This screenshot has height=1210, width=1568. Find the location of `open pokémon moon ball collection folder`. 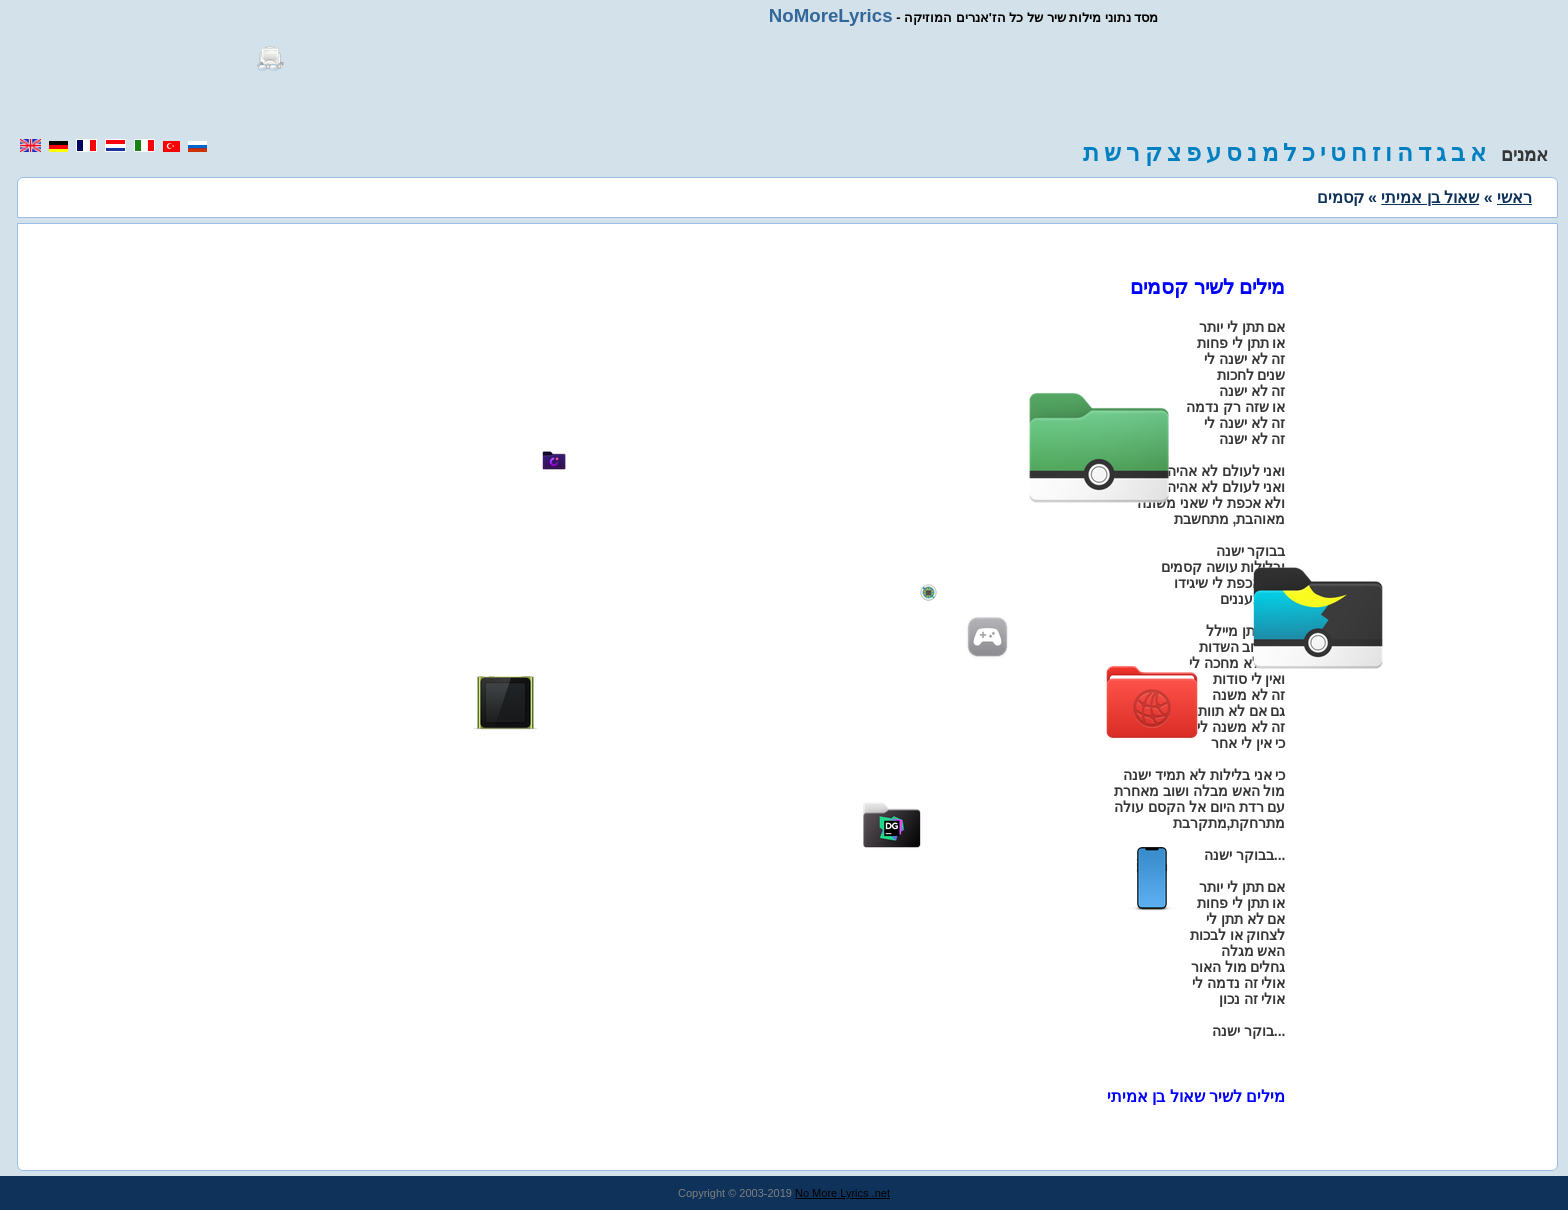

open pokémon moon ball collection folder is located at coordinates (1317, 621).